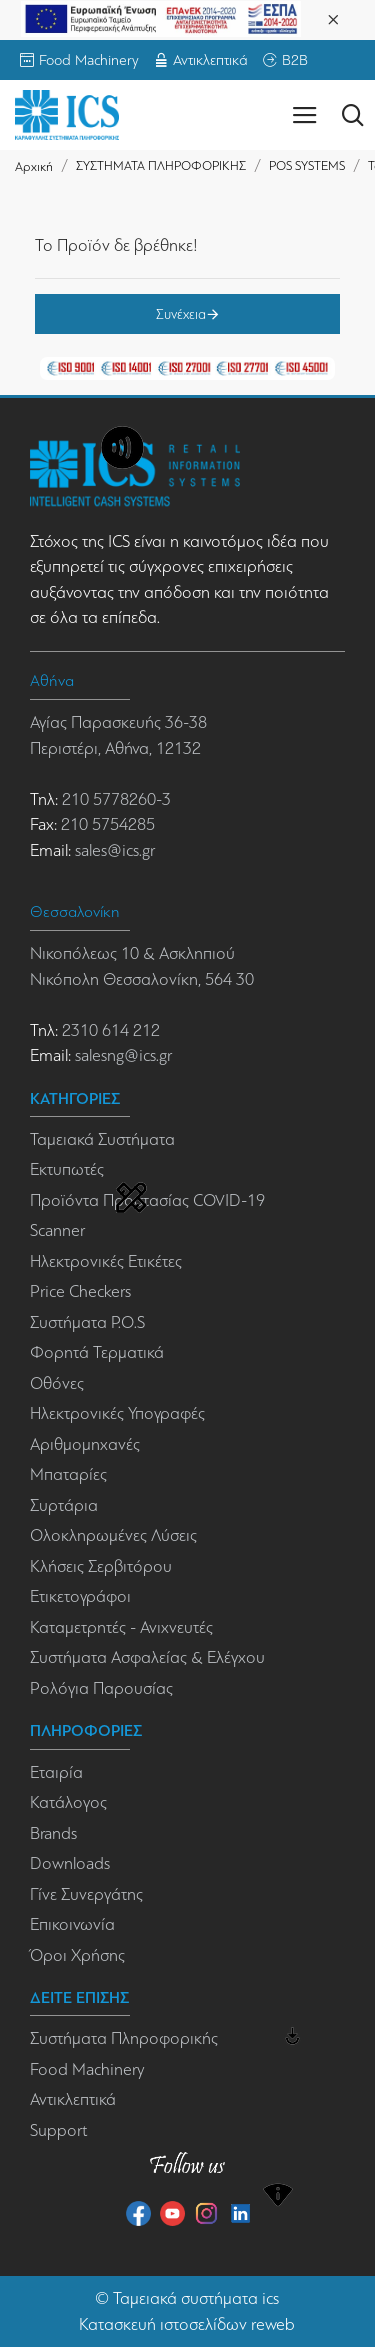 The width and height of the screenshot is (375, 2347). What do you see at coordinates (131, 1197) in the screenshot?
I see `access settings or configuration options` at bounding box center [131, 1197].